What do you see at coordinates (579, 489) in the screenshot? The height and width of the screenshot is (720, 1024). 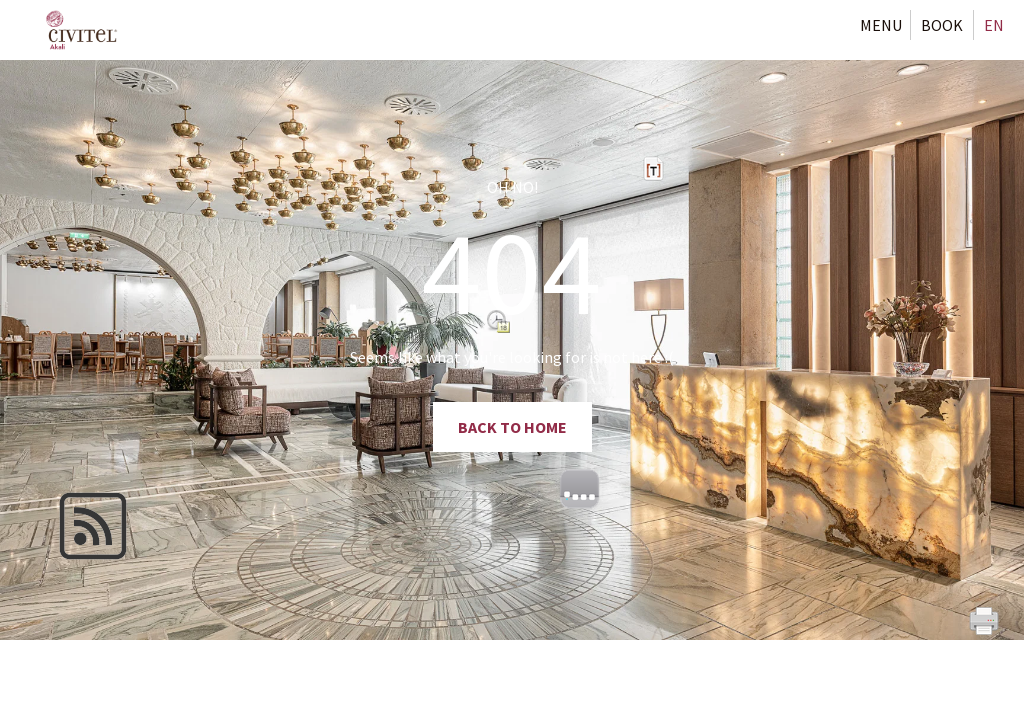 I see `manage cinnamon desktop applets` at bounding box center [579, 489].